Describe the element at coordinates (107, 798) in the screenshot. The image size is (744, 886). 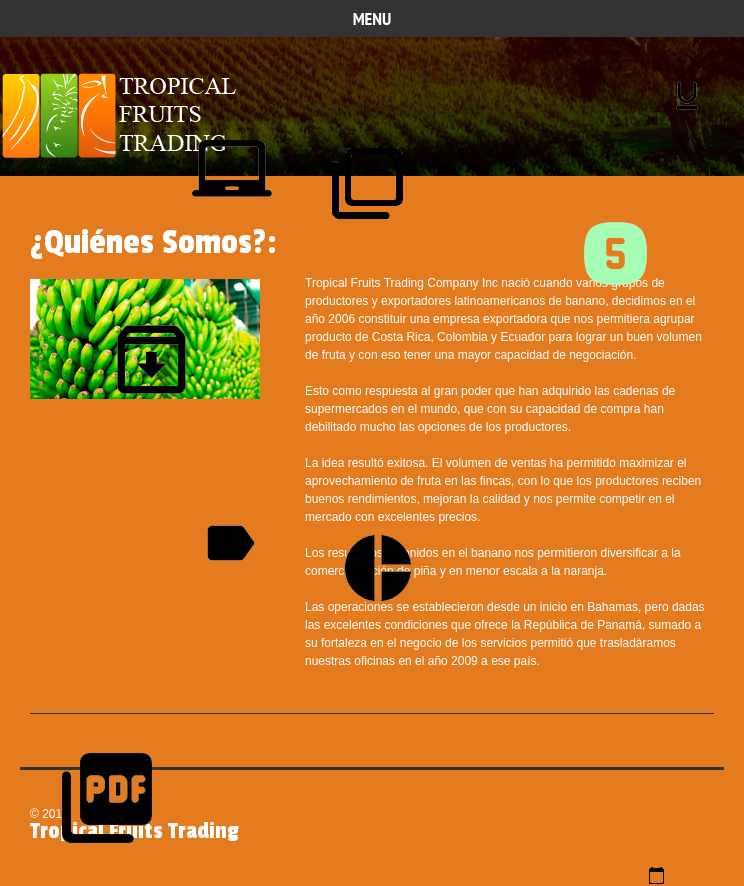
I see `save or export as PDF` at that location.